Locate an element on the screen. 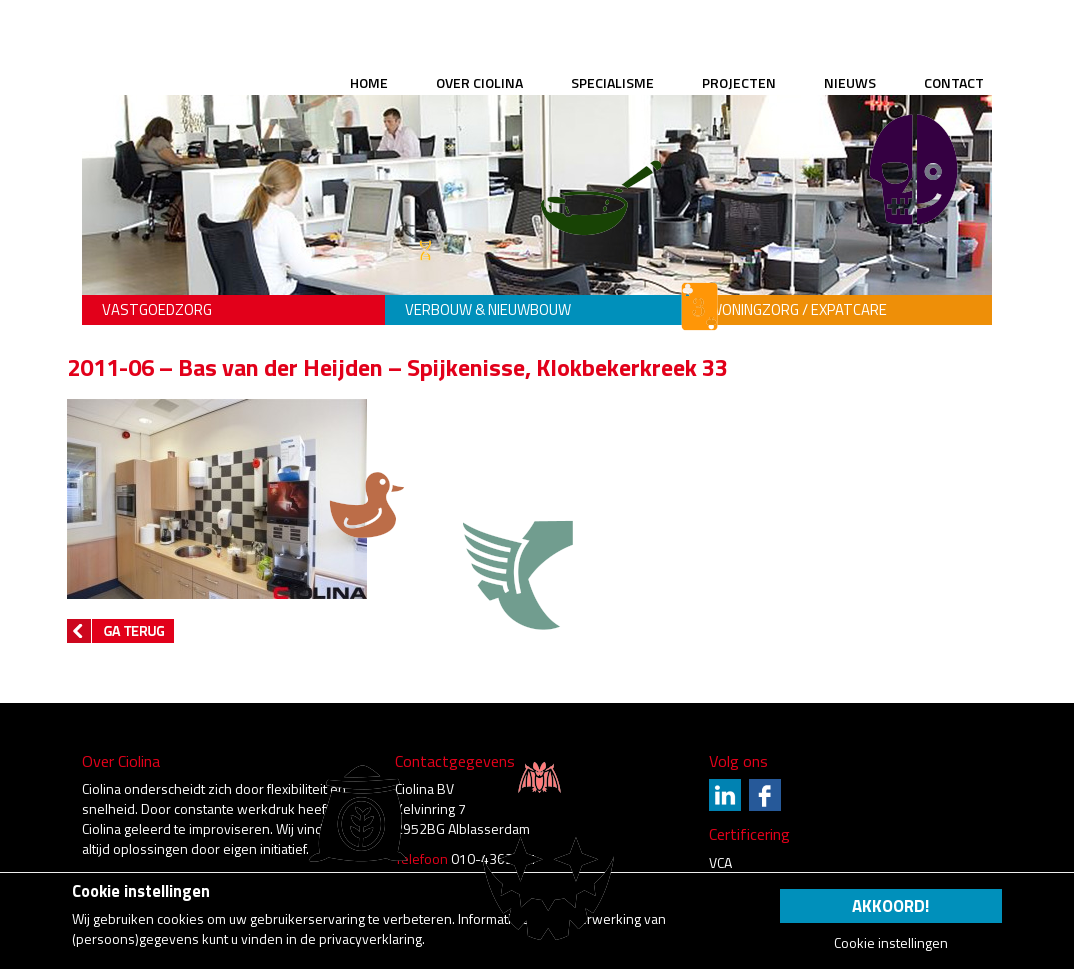 This screenshot has width=1074, height=969. access bath time or kids' mode features is located at coordinates (367, 505).